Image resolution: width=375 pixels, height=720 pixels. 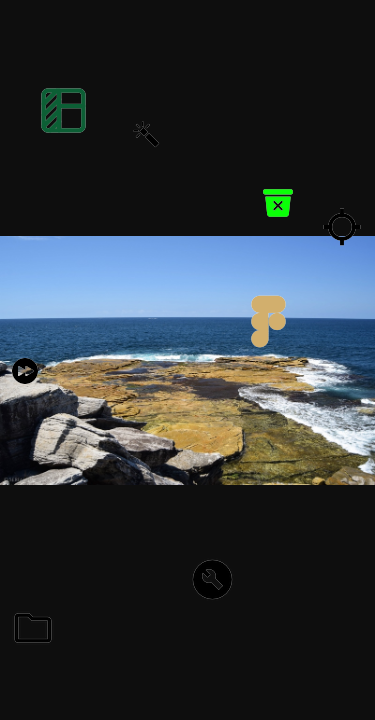 I want to click on access a folder to view its contents, so click(x=33, y=628).